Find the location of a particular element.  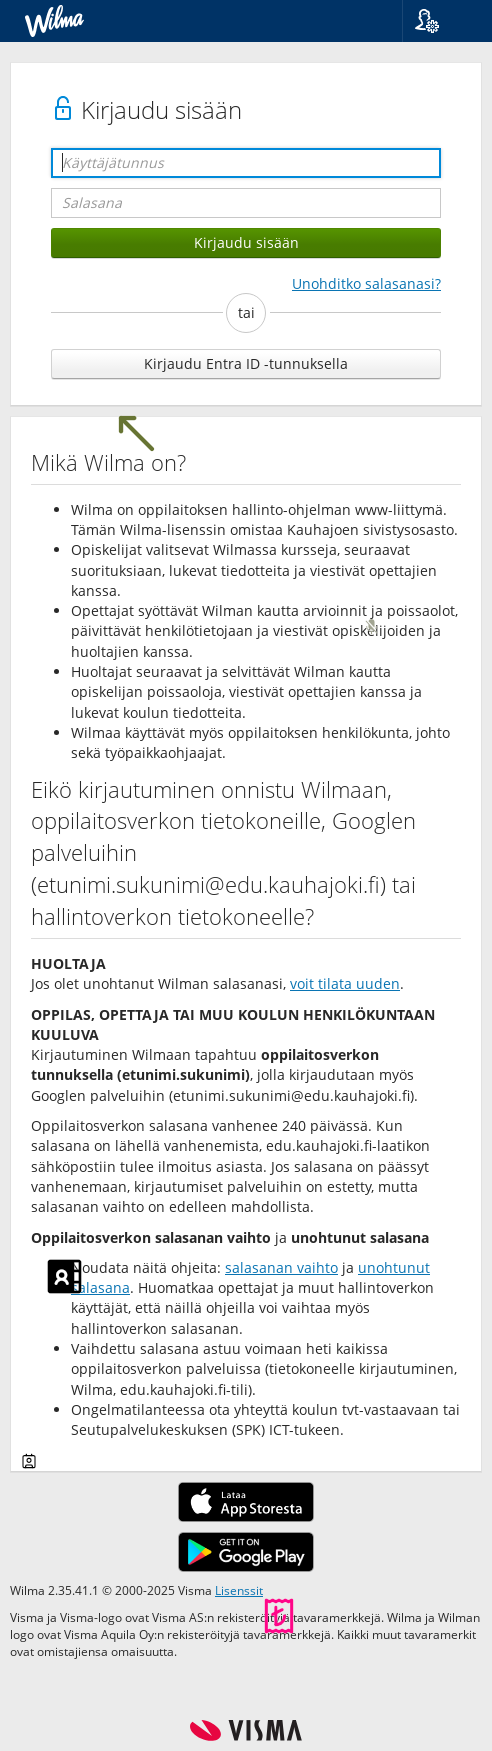

mute your microphone is located at coordinates (371, 626).